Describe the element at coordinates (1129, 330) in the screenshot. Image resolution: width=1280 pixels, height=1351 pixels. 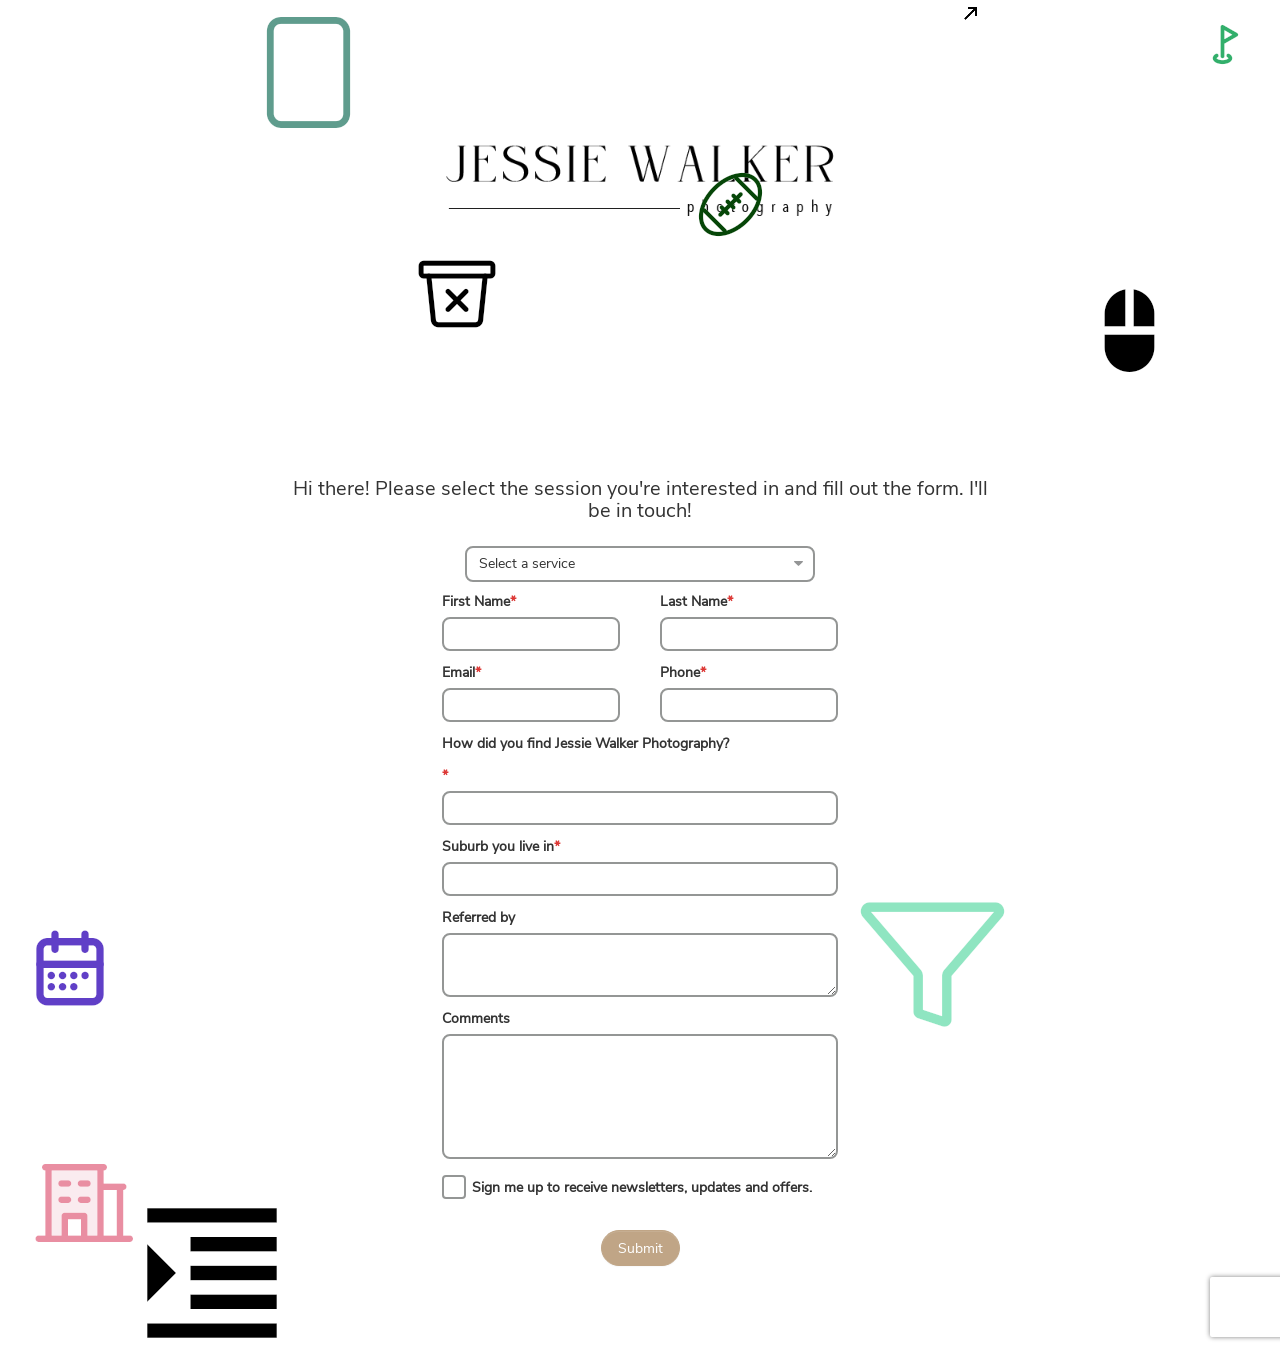
I see `indicates mouse input is available or required` at that location.